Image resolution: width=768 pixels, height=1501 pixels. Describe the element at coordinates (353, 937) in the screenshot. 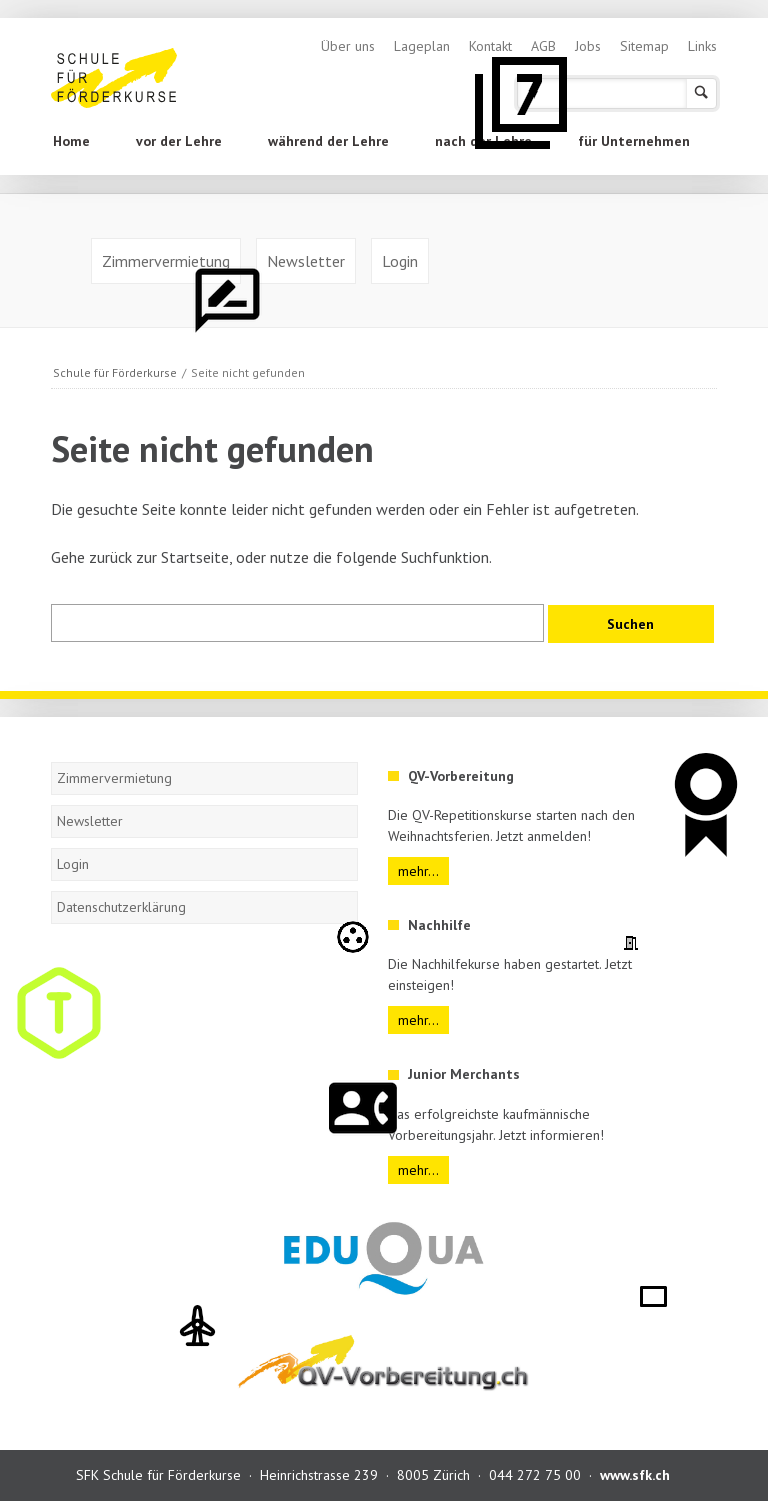

I see `view group or team workspace` at that location.